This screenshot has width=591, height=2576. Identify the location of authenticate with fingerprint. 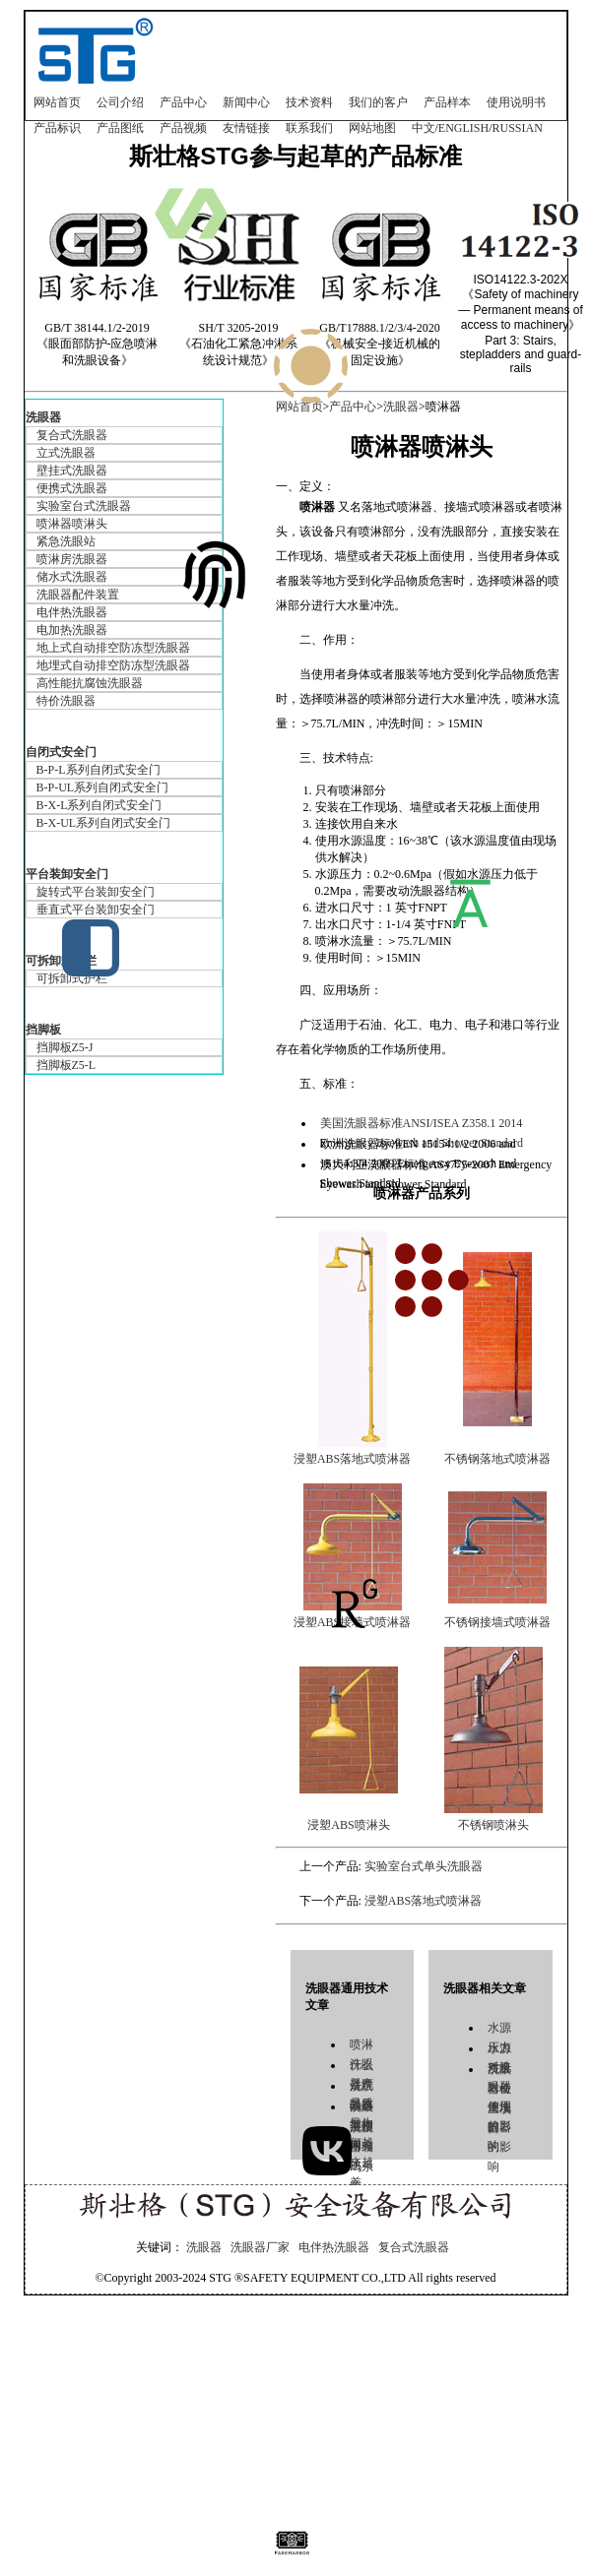
(215, 574).